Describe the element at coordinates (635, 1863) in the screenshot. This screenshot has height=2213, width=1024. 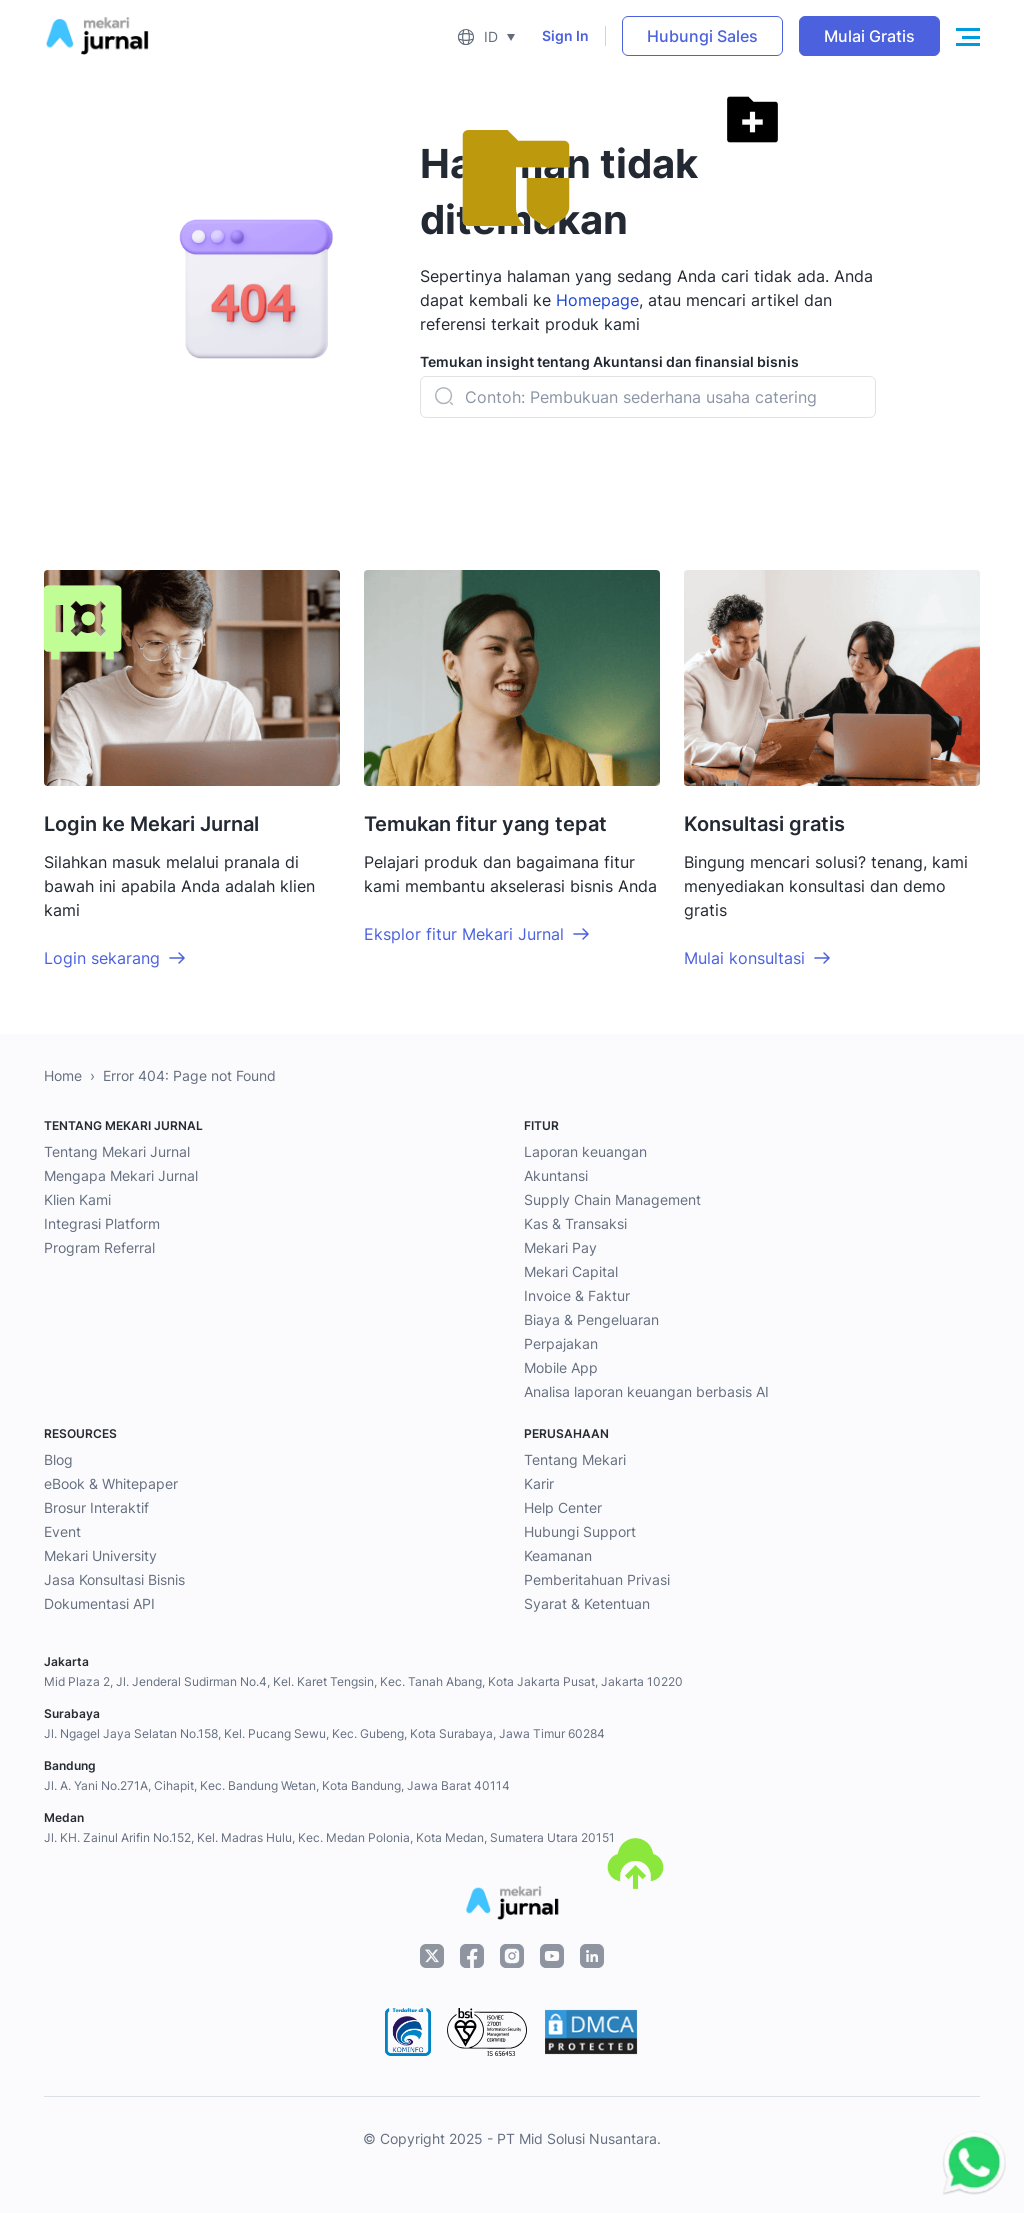
I see `upload file to cloud storage` at that location.